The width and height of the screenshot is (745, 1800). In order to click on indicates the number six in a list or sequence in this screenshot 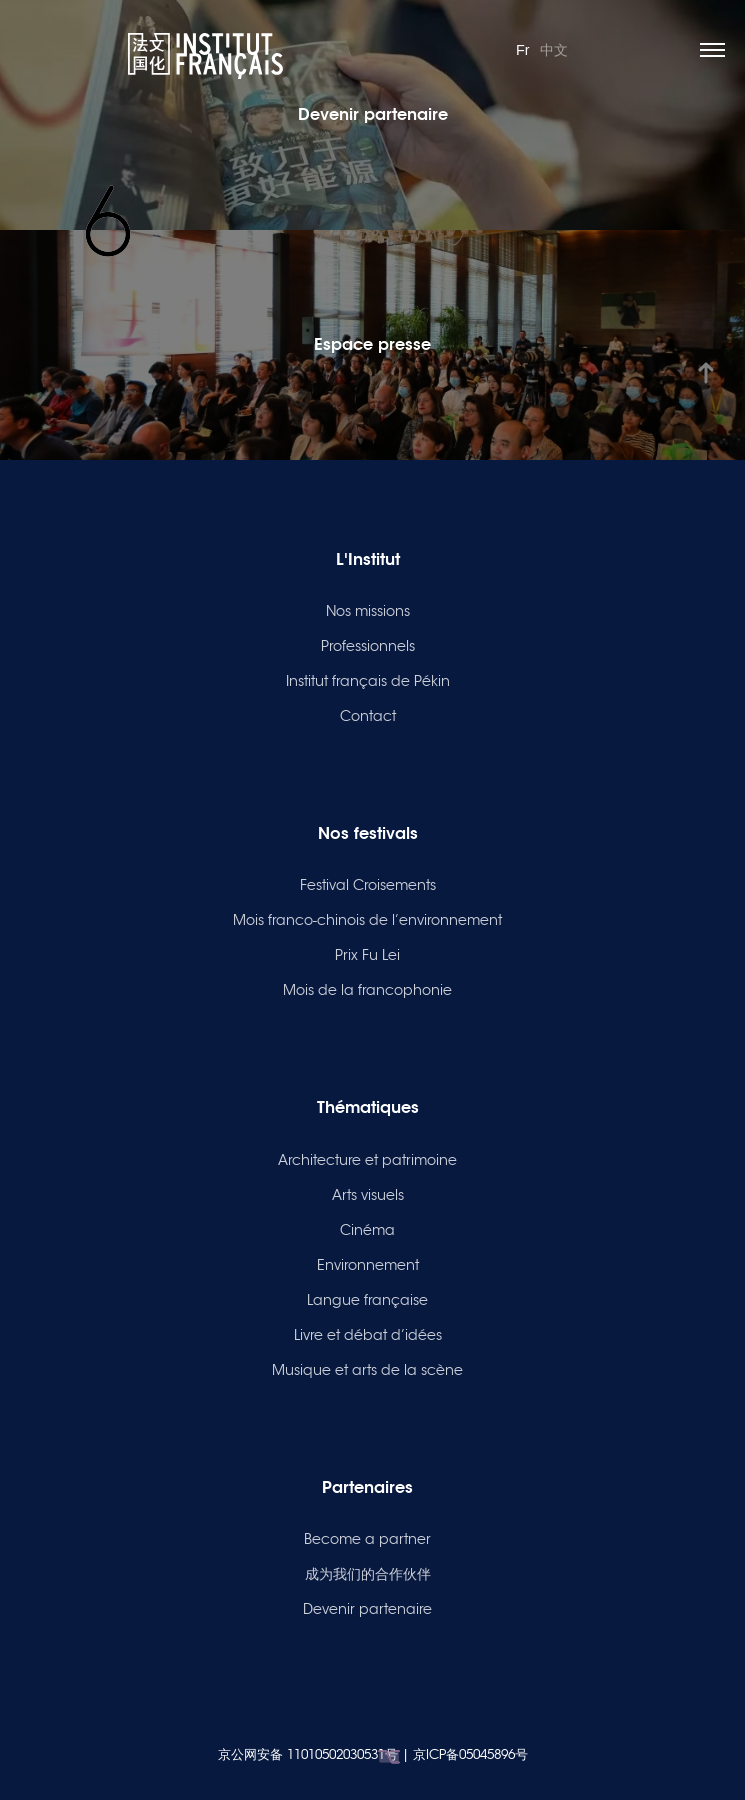, I will do `click(108, 221)`.